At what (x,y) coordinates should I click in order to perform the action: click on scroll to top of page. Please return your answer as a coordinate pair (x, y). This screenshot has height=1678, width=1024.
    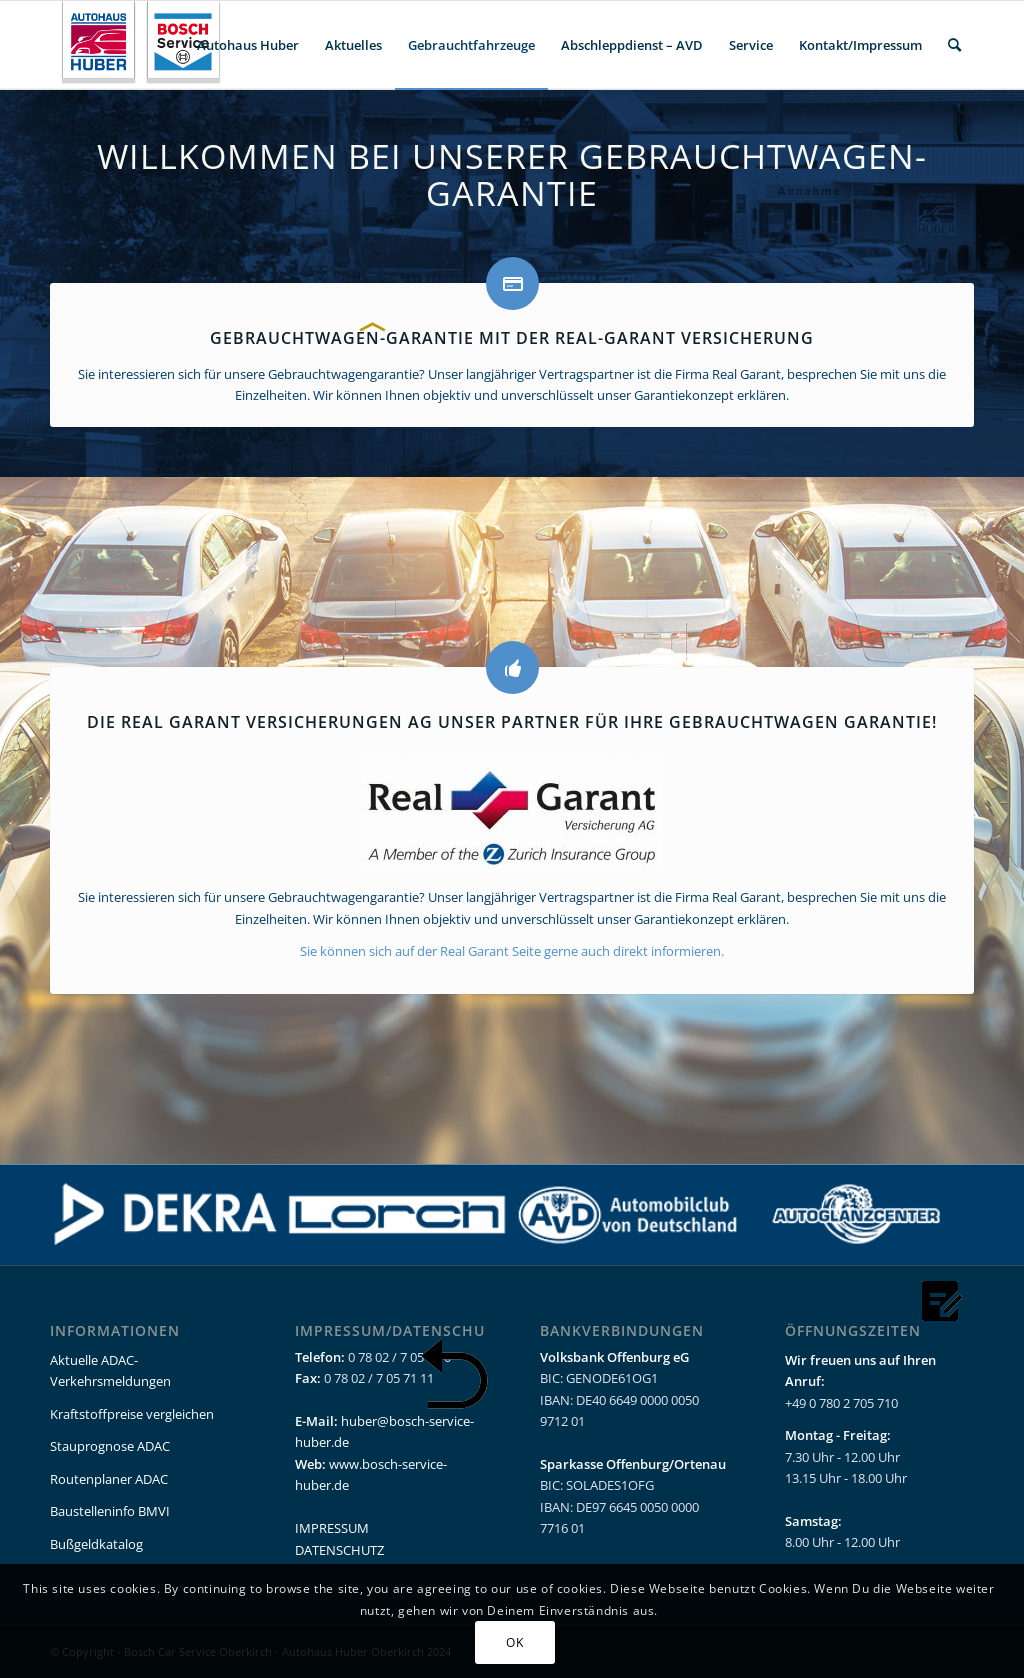
    Looking at the image, I should click on (372, 327).